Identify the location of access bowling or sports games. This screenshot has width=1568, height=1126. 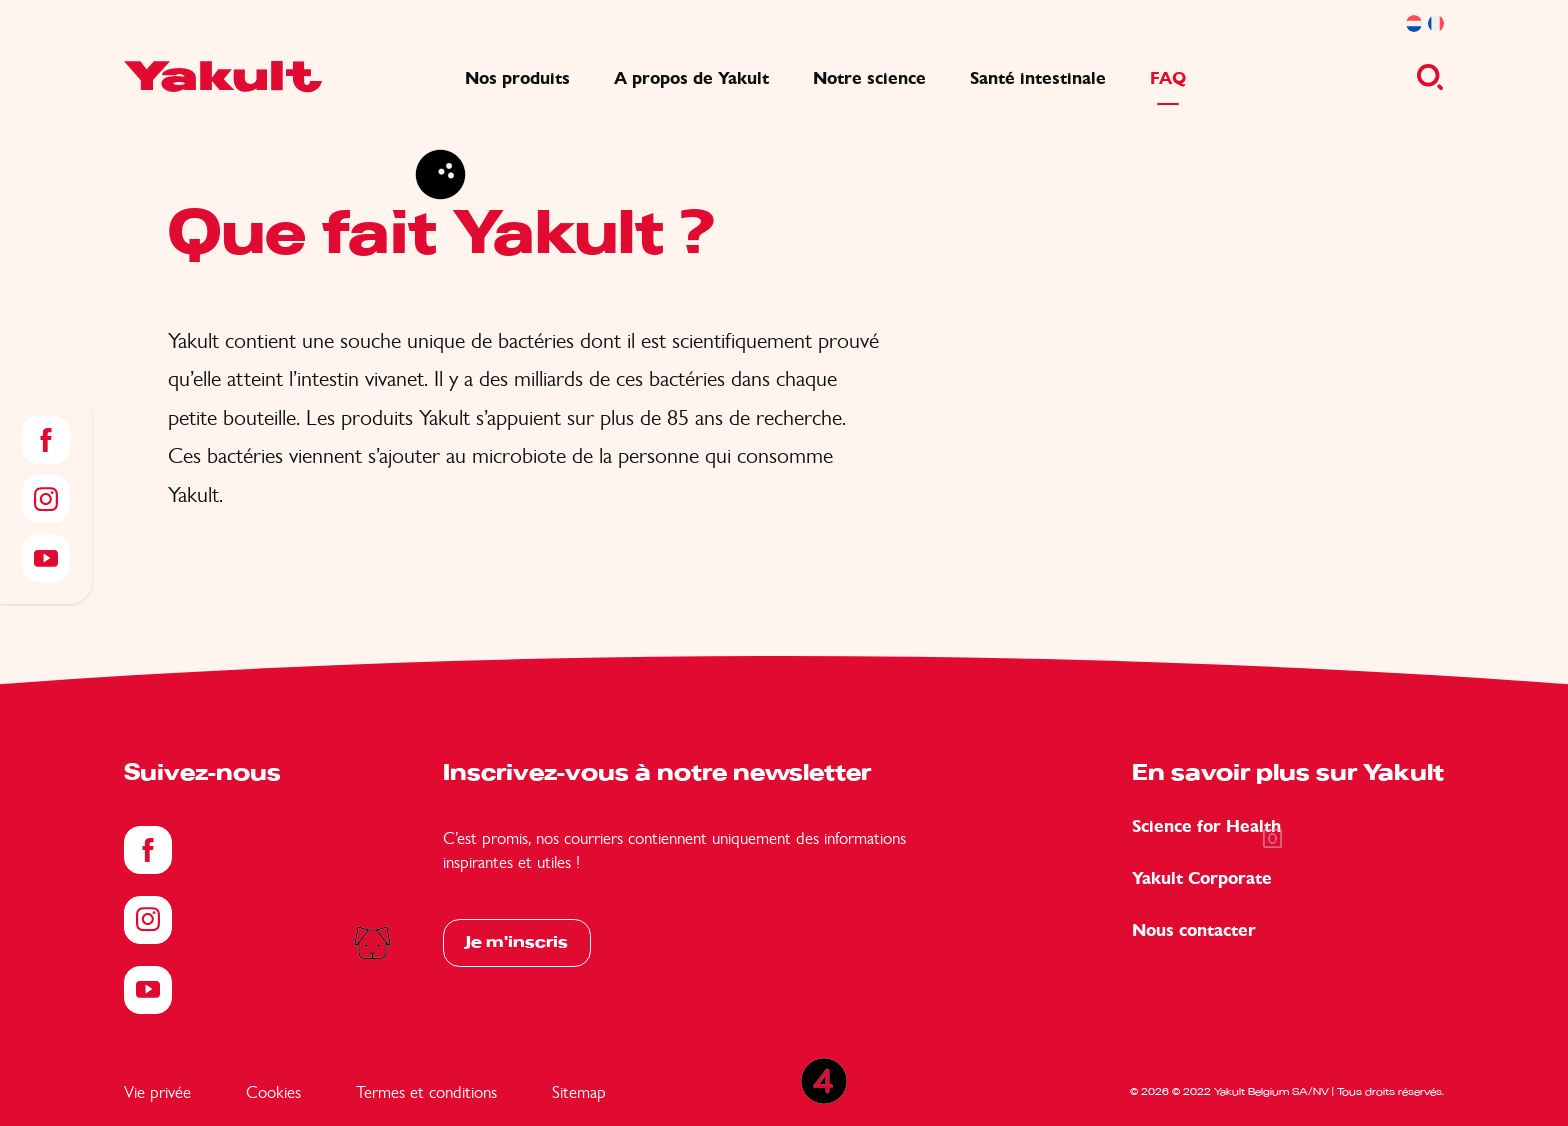
(440, 174).